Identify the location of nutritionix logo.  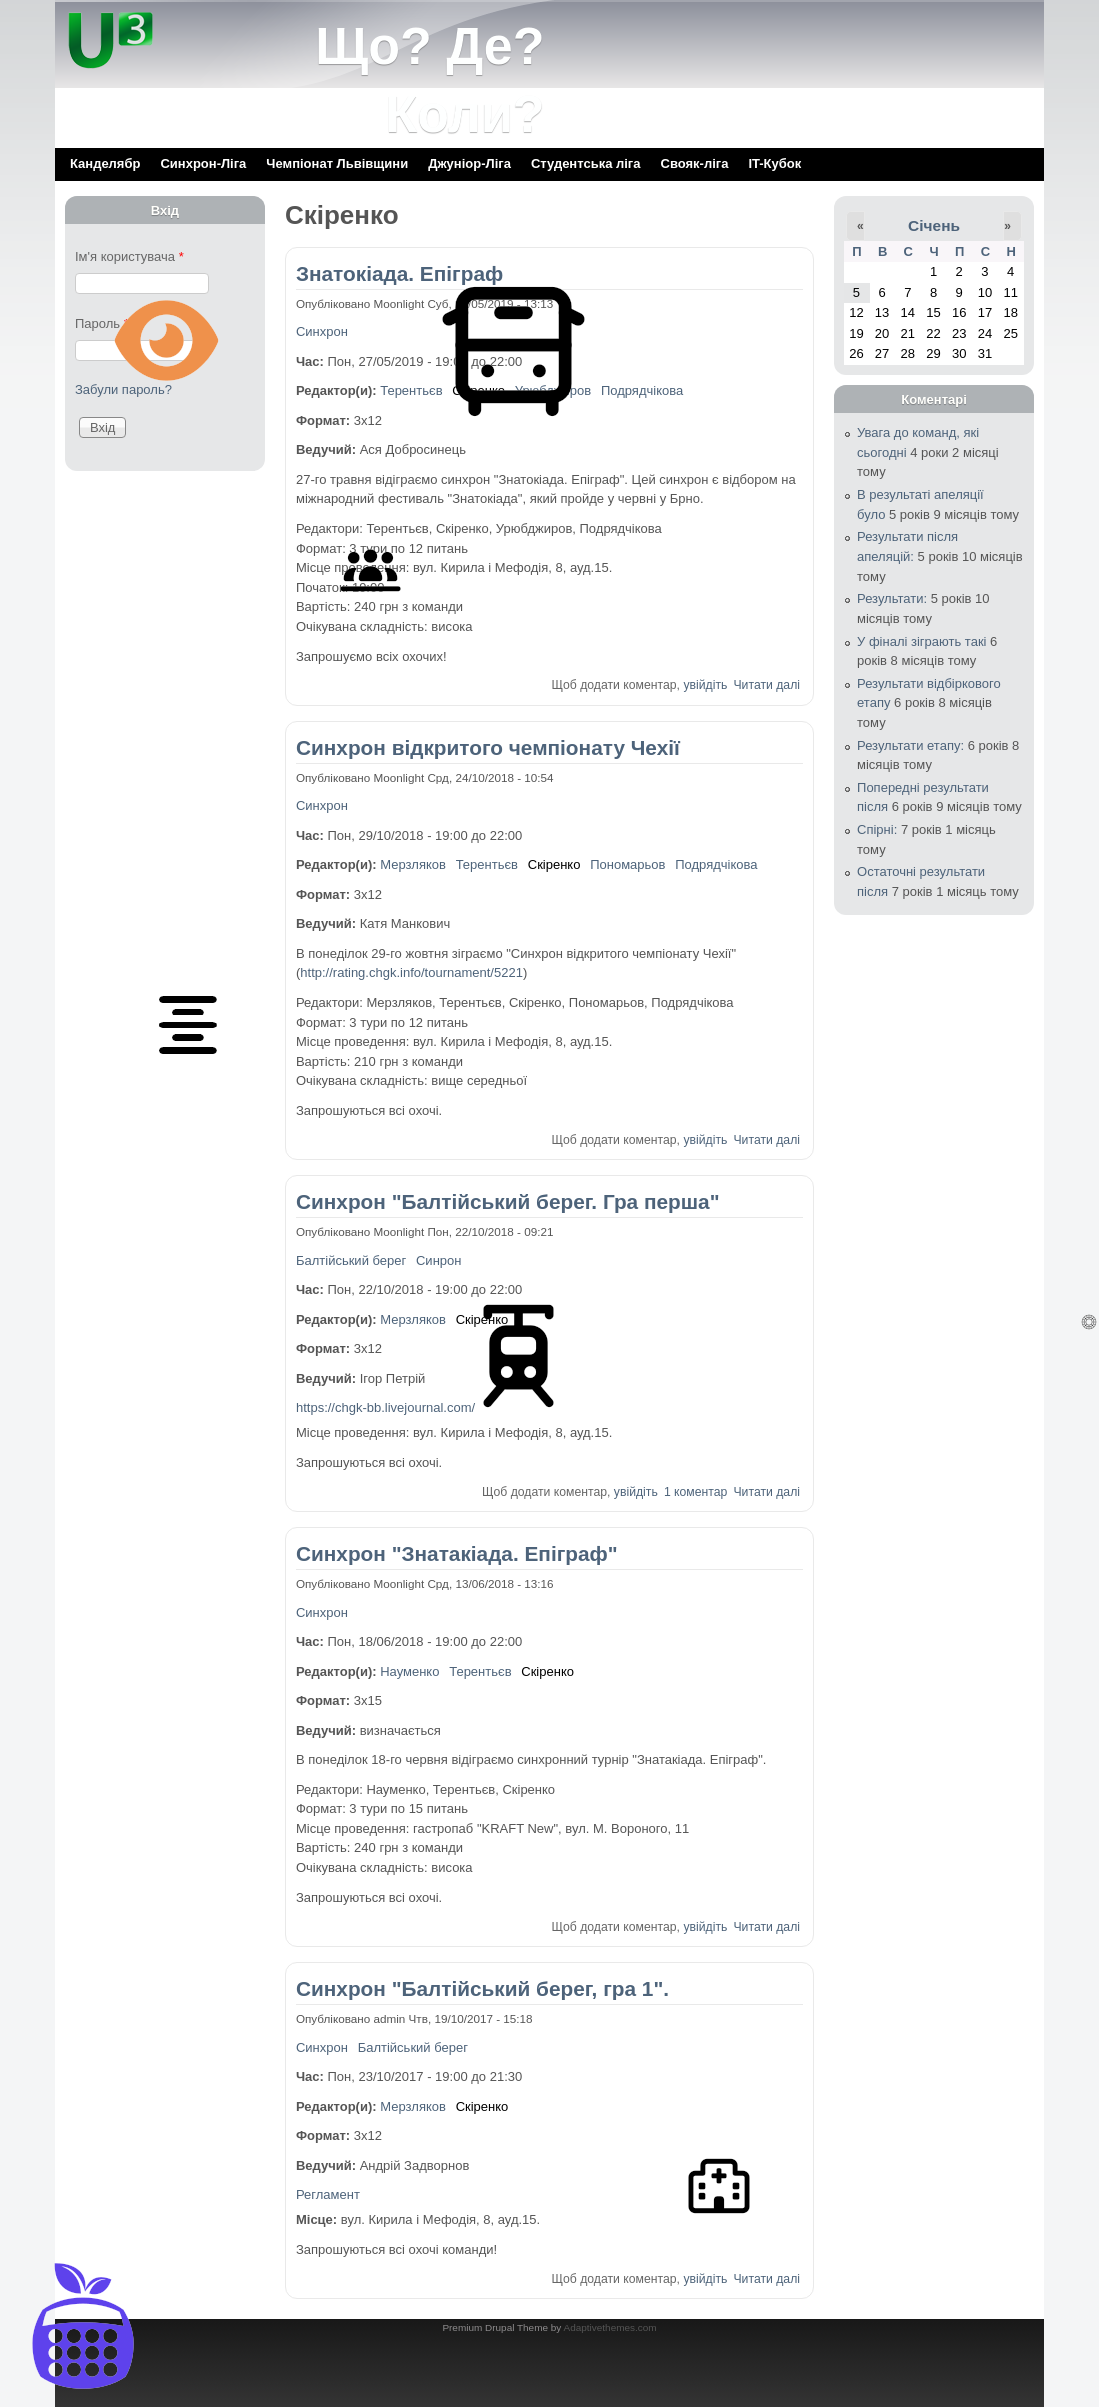
(83, 2326).